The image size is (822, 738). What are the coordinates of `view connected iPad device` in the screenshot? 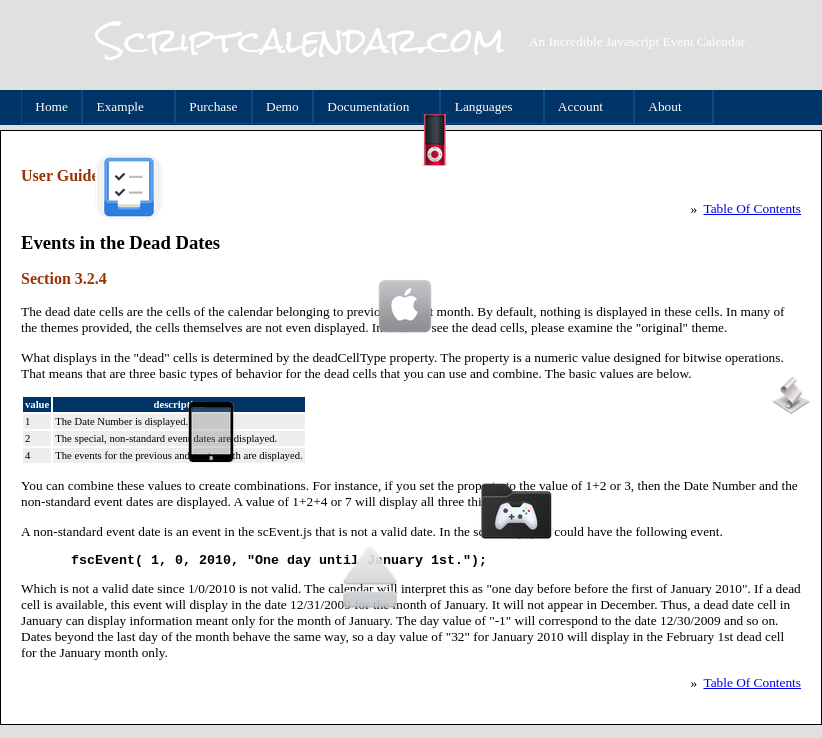 It's located at (211, 431).